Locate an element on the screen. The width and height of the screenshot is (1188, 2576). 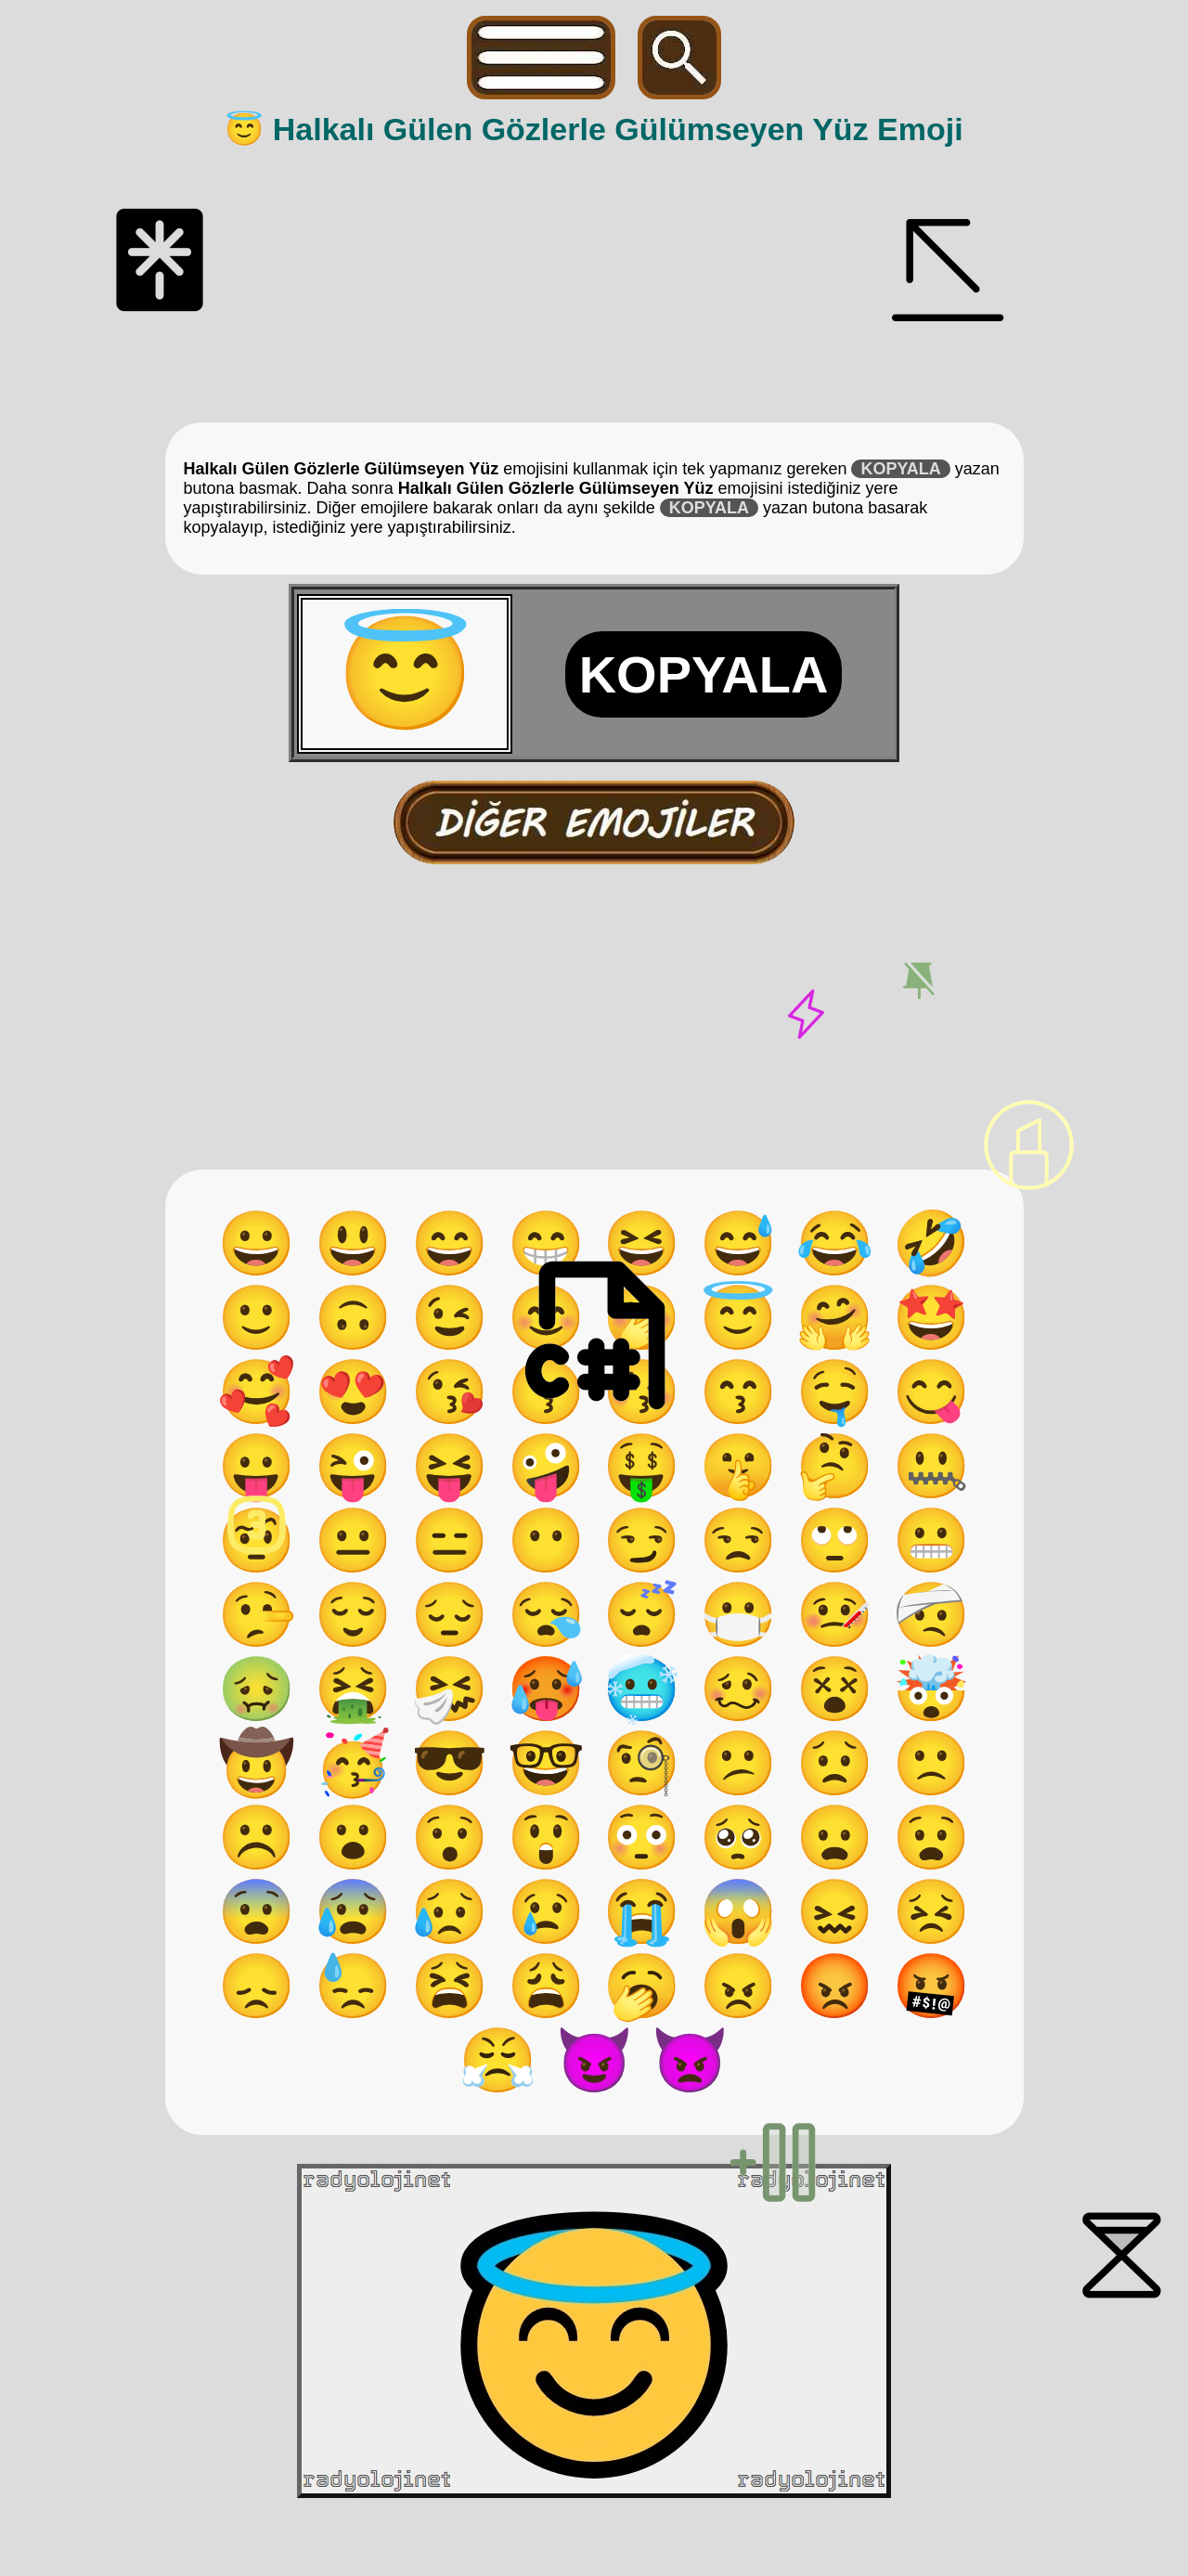
highlight or mark selected text is located at coordinates (1028, 1145).